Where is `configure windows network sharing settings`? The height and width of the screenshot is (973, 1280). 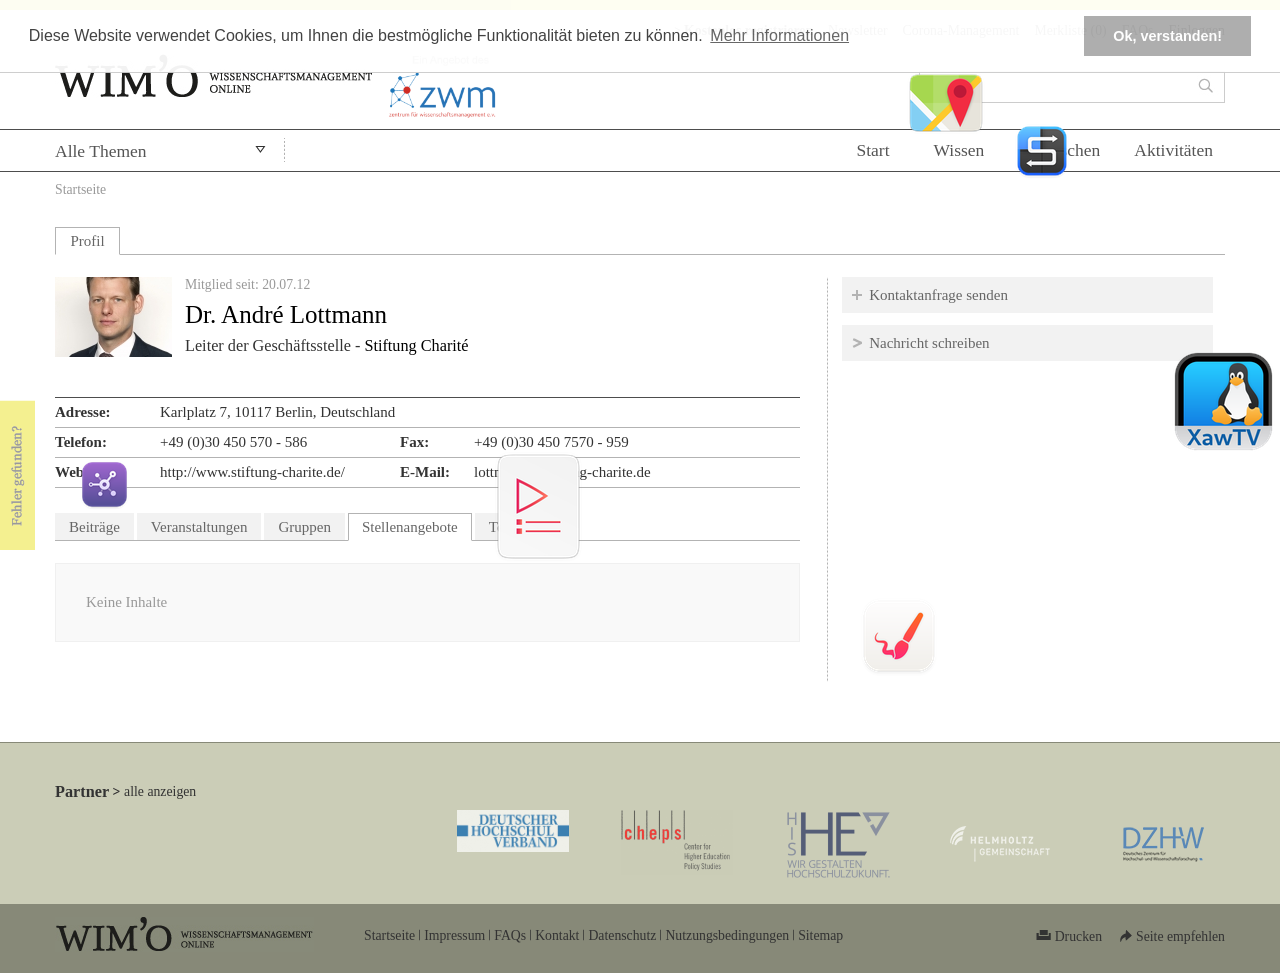
configure windows network sharing settings is located at coordinates (1042, 151).